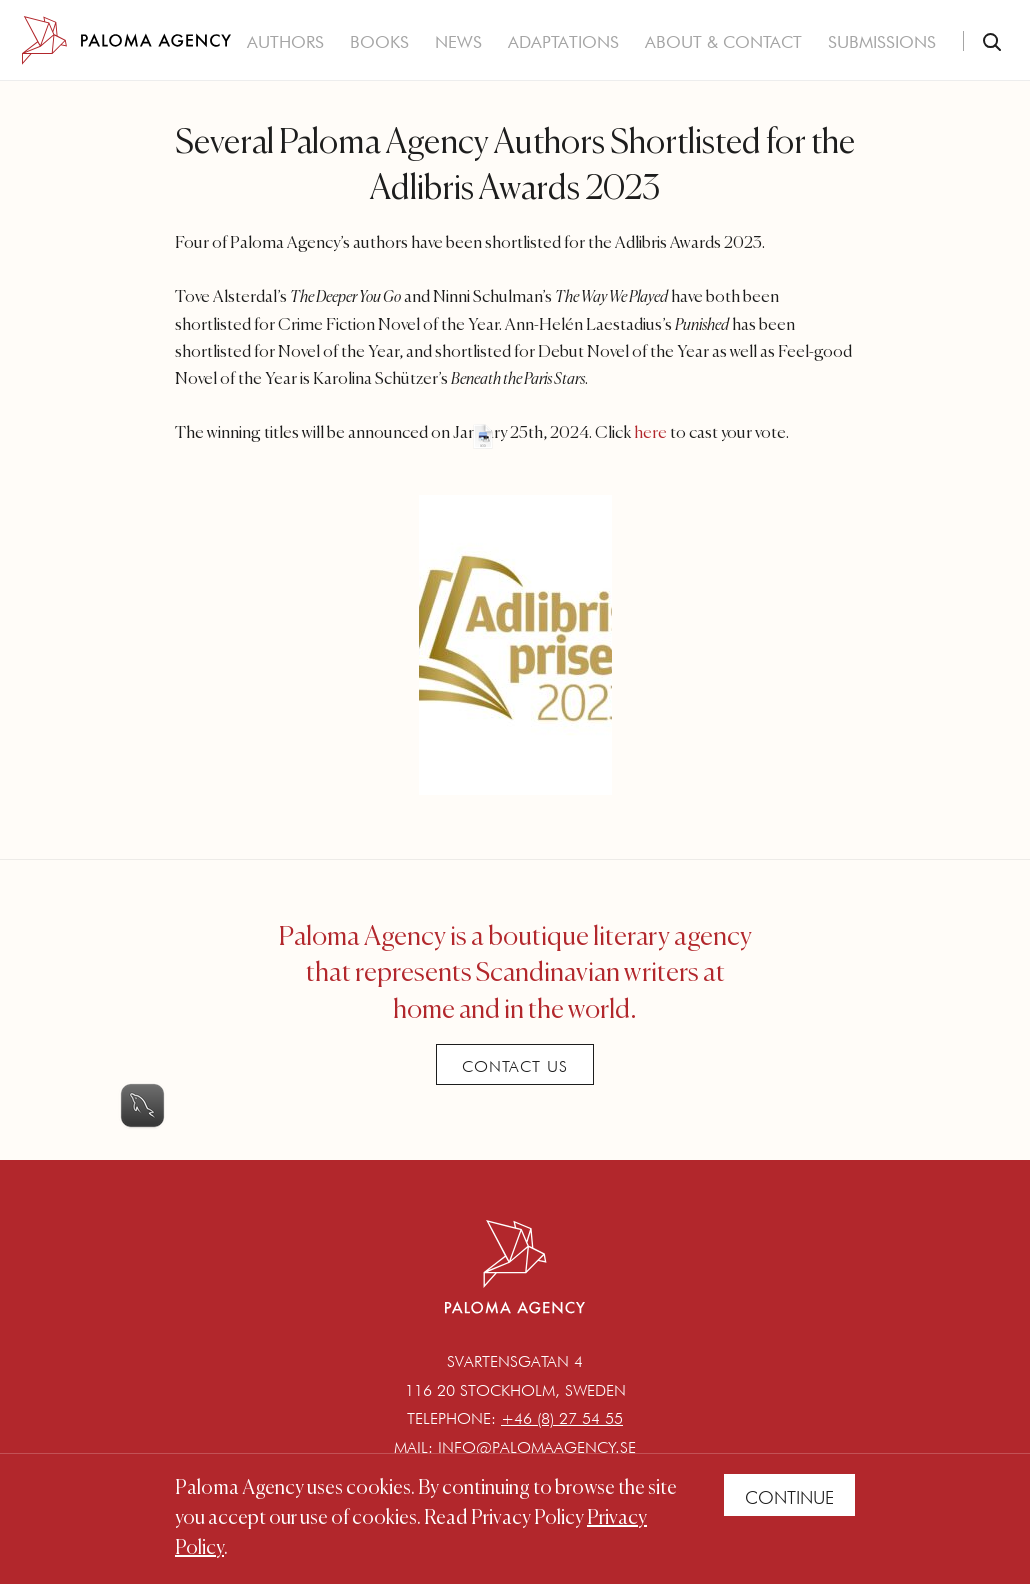 This screenshot has height=1584, width=1030. Describe the element at coordinates (483, 437) in the screenshot. I see `an ico image file used for icons and favicons` at that location.